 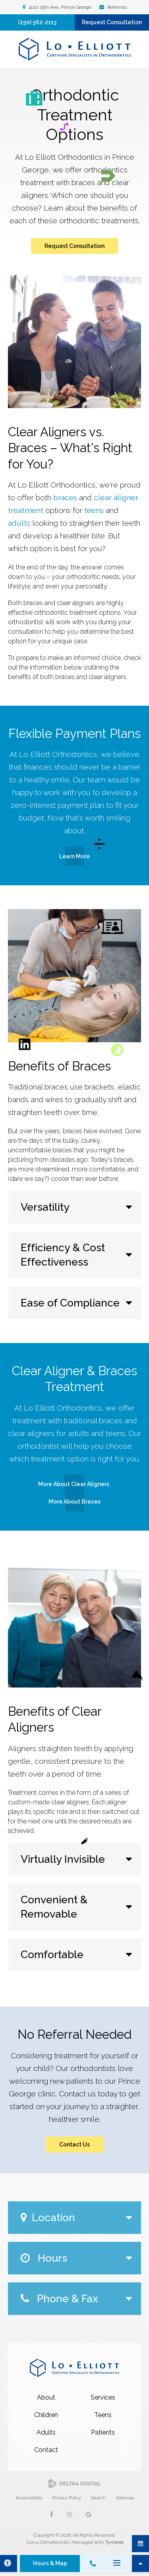 What do you see at coordinates (108, 176) in the screenshot?
I see `open the V2EX community forum` at bounding box center [108, 176].